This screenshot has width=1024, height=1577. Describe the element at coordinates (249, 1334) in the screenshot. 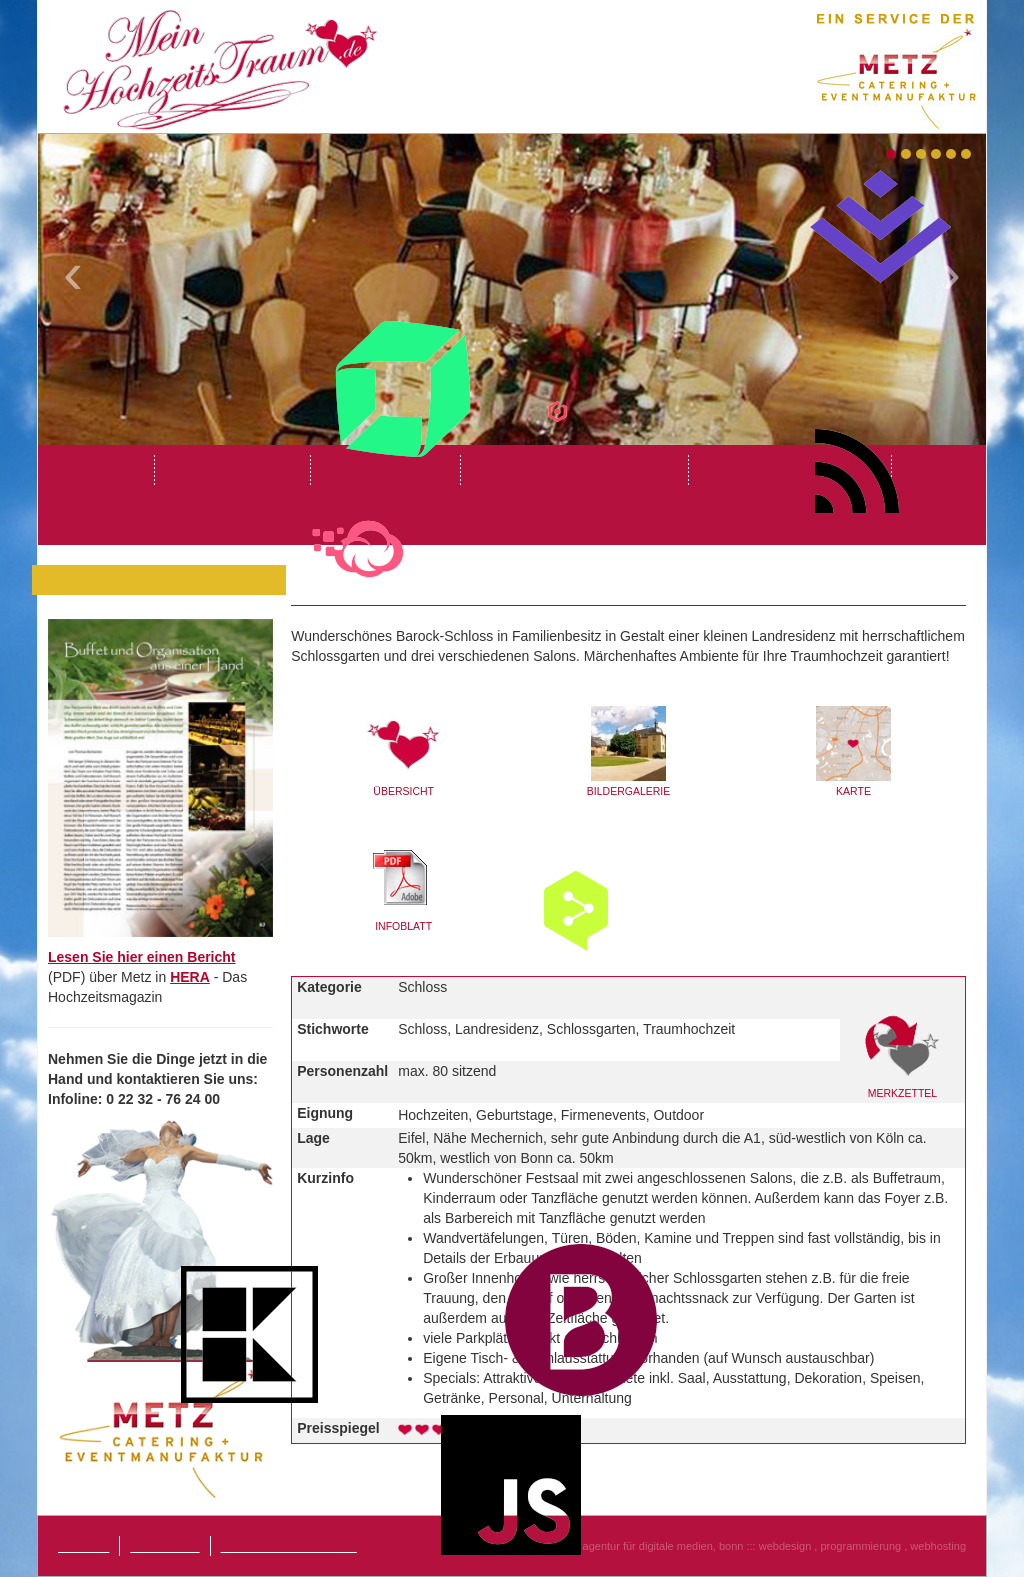

I see `open the Kaufland app` at that location.